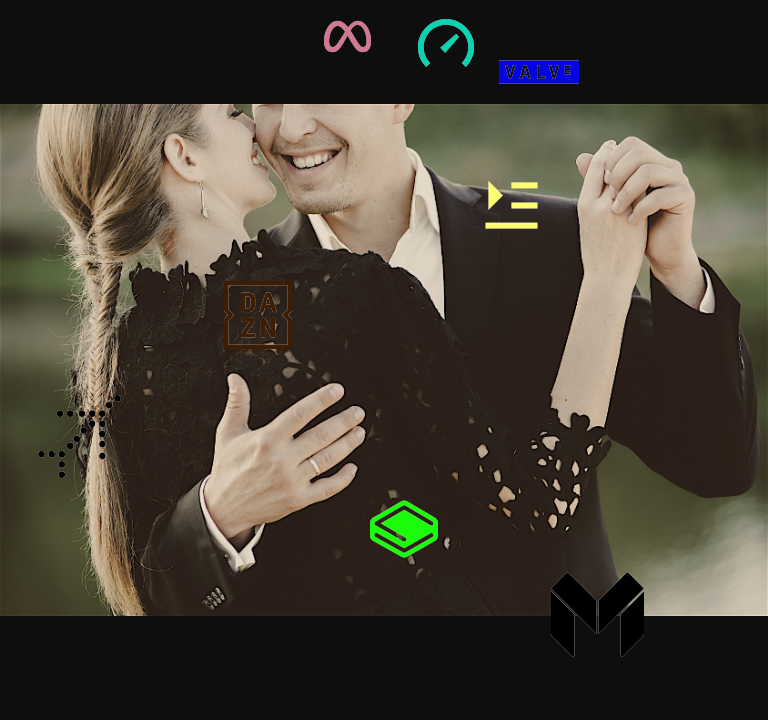 This screenshot has width=768, height=720. What do you see at coordinates (347, 36) in the screenshot?
I see `Meta company logo` at bounding box center [347, 36].